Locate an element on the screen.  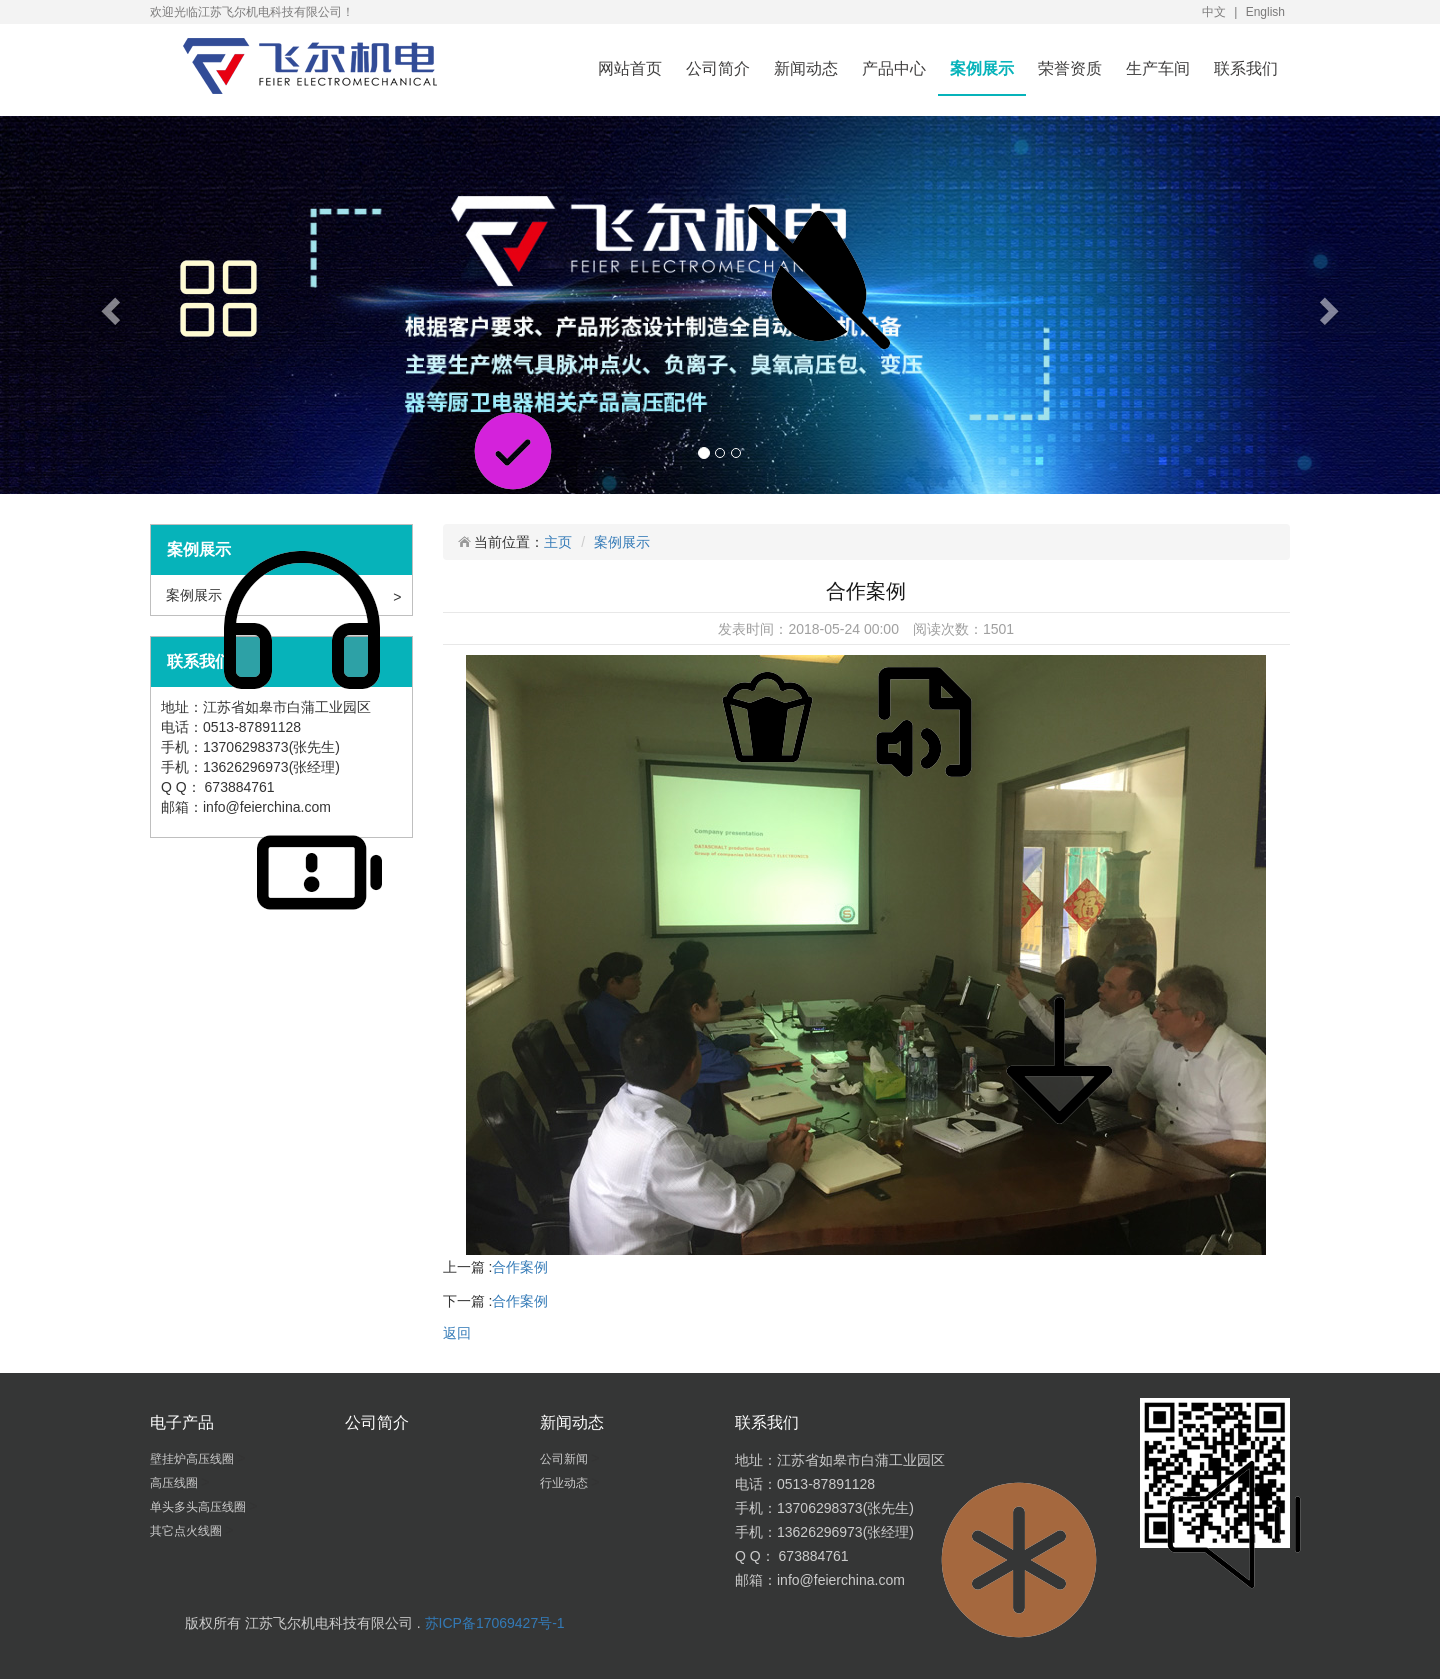
indicates a completed or successful action is located at coordinates (513, 451).